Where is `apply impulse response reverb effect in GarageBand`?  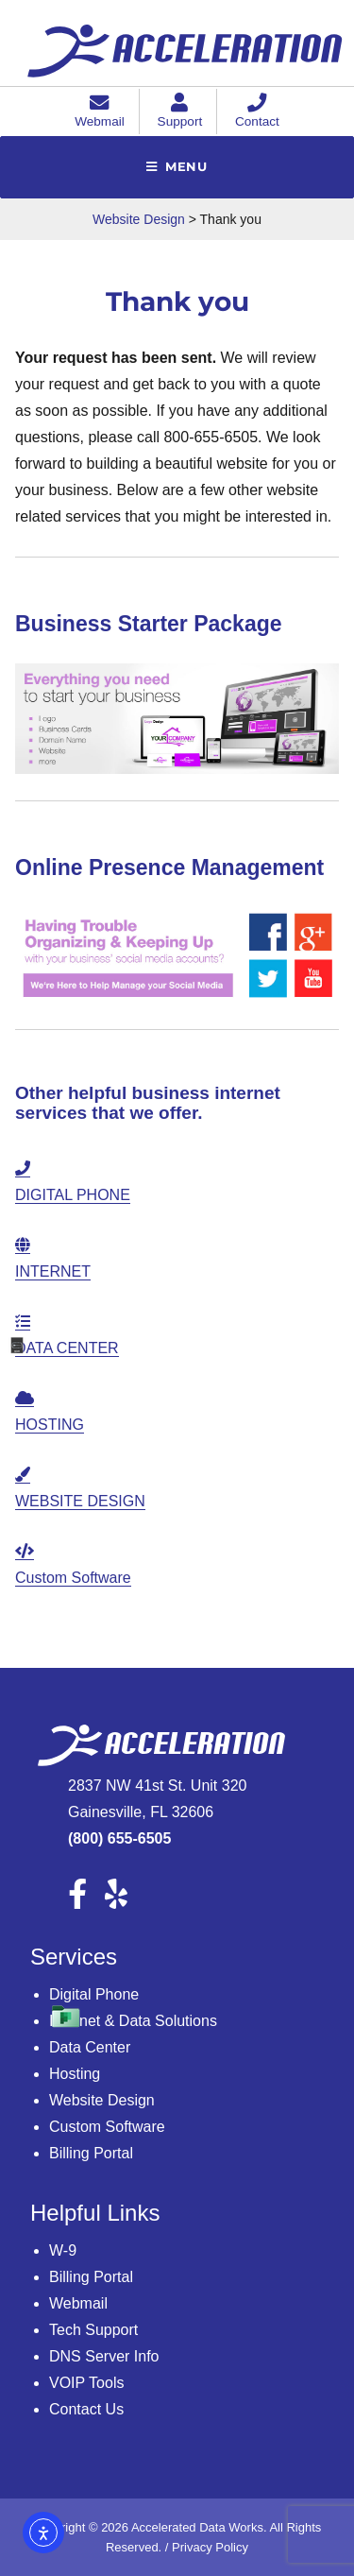 apply impulse response reverb effect in GarageBand is located at coordinates (17, 1346).